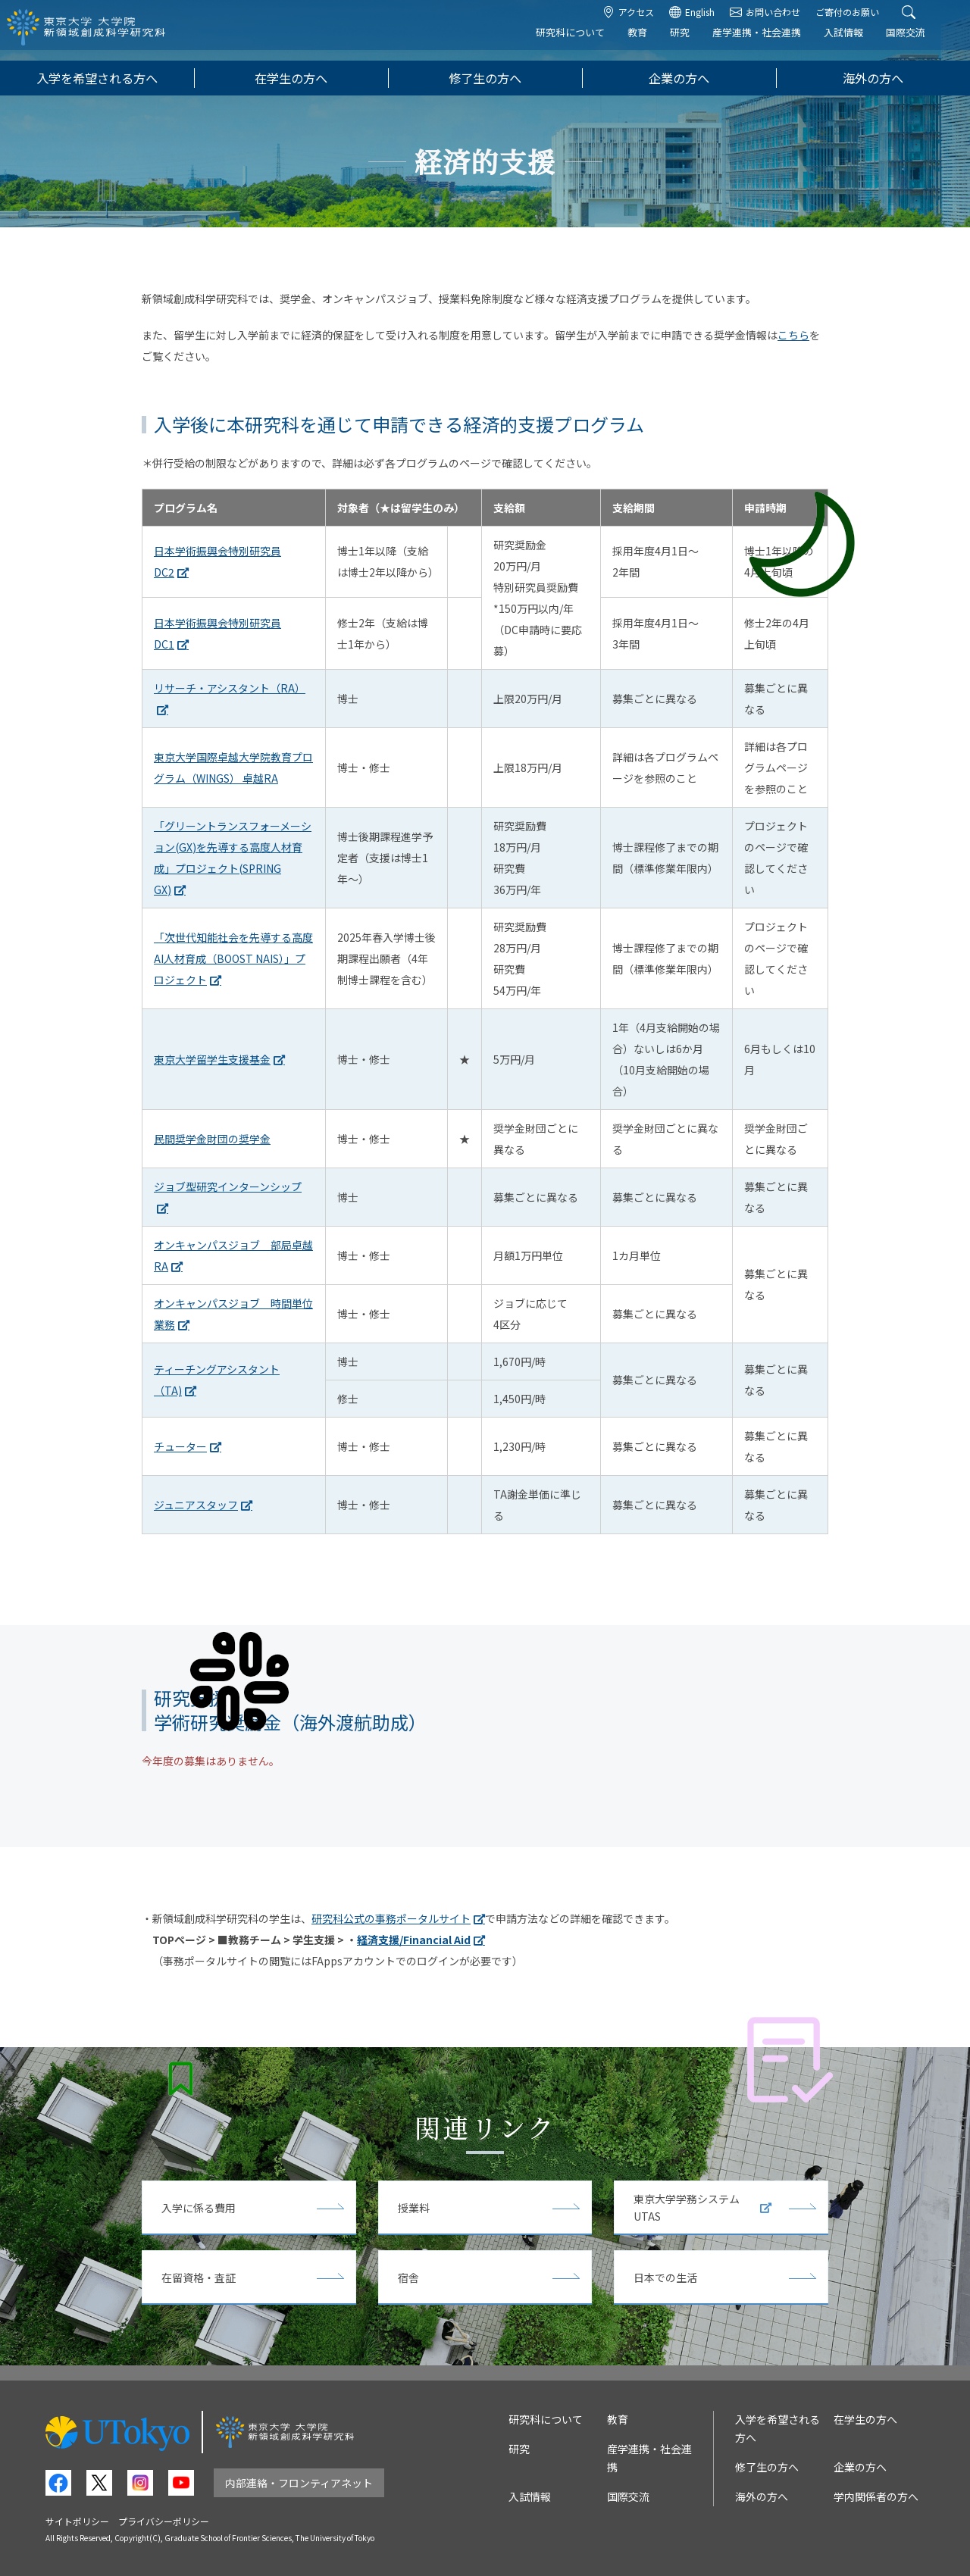 Image resolution: width=970 pixels, height=2576 pixels. What do you see at coordinates (180, 2078) in the screenshot?
I see `save this item for later` at bounding box center [180, 2078].